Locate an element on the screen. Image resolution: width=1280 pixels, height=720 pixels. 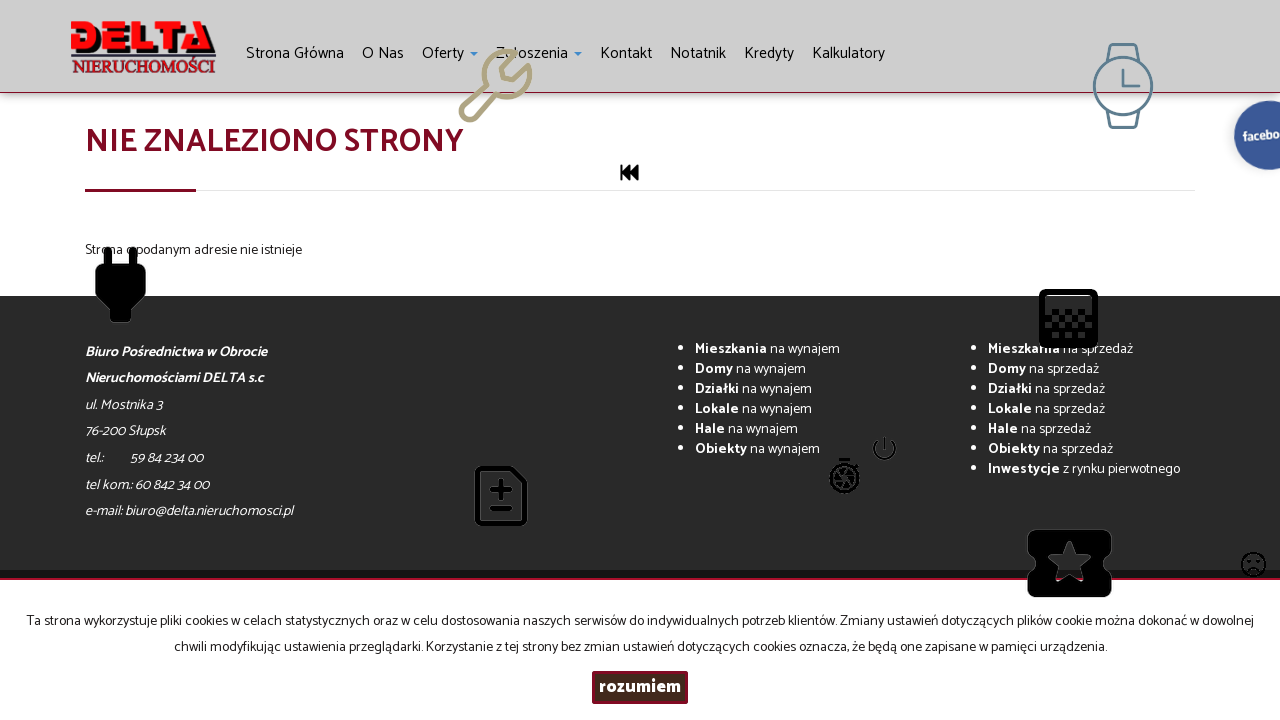
browse local events and activities is located at coordinates (1069, 563).